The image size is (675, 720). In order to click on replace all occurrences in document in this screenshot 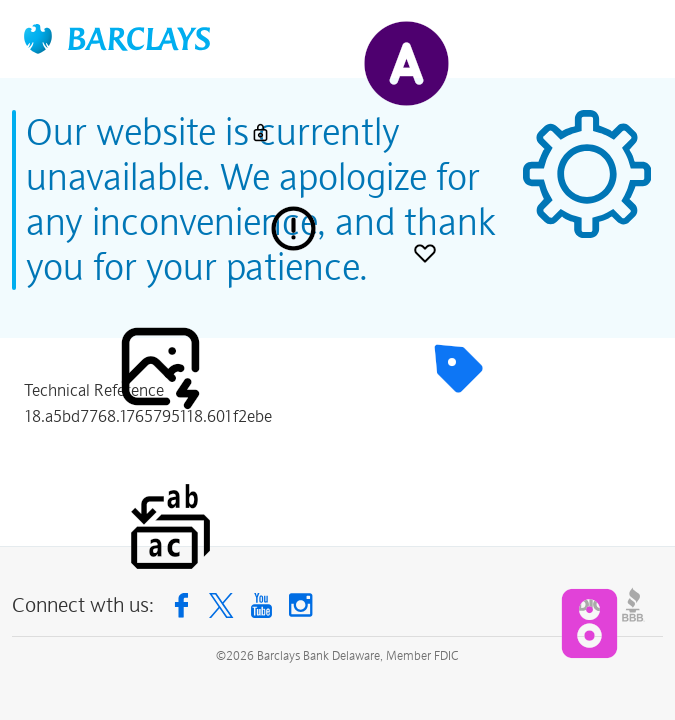, I will do `click(167, 526)`.